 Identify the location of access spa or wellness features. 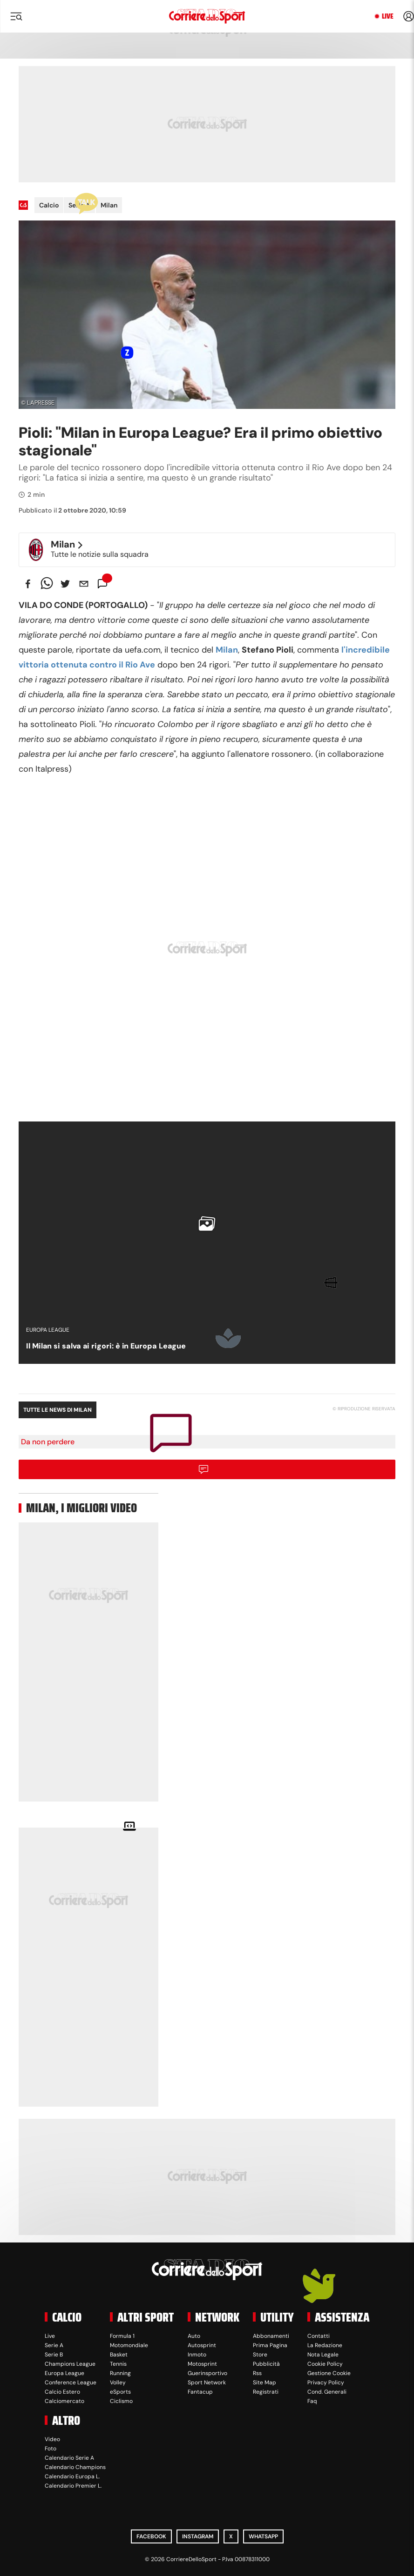
(228, 1338).